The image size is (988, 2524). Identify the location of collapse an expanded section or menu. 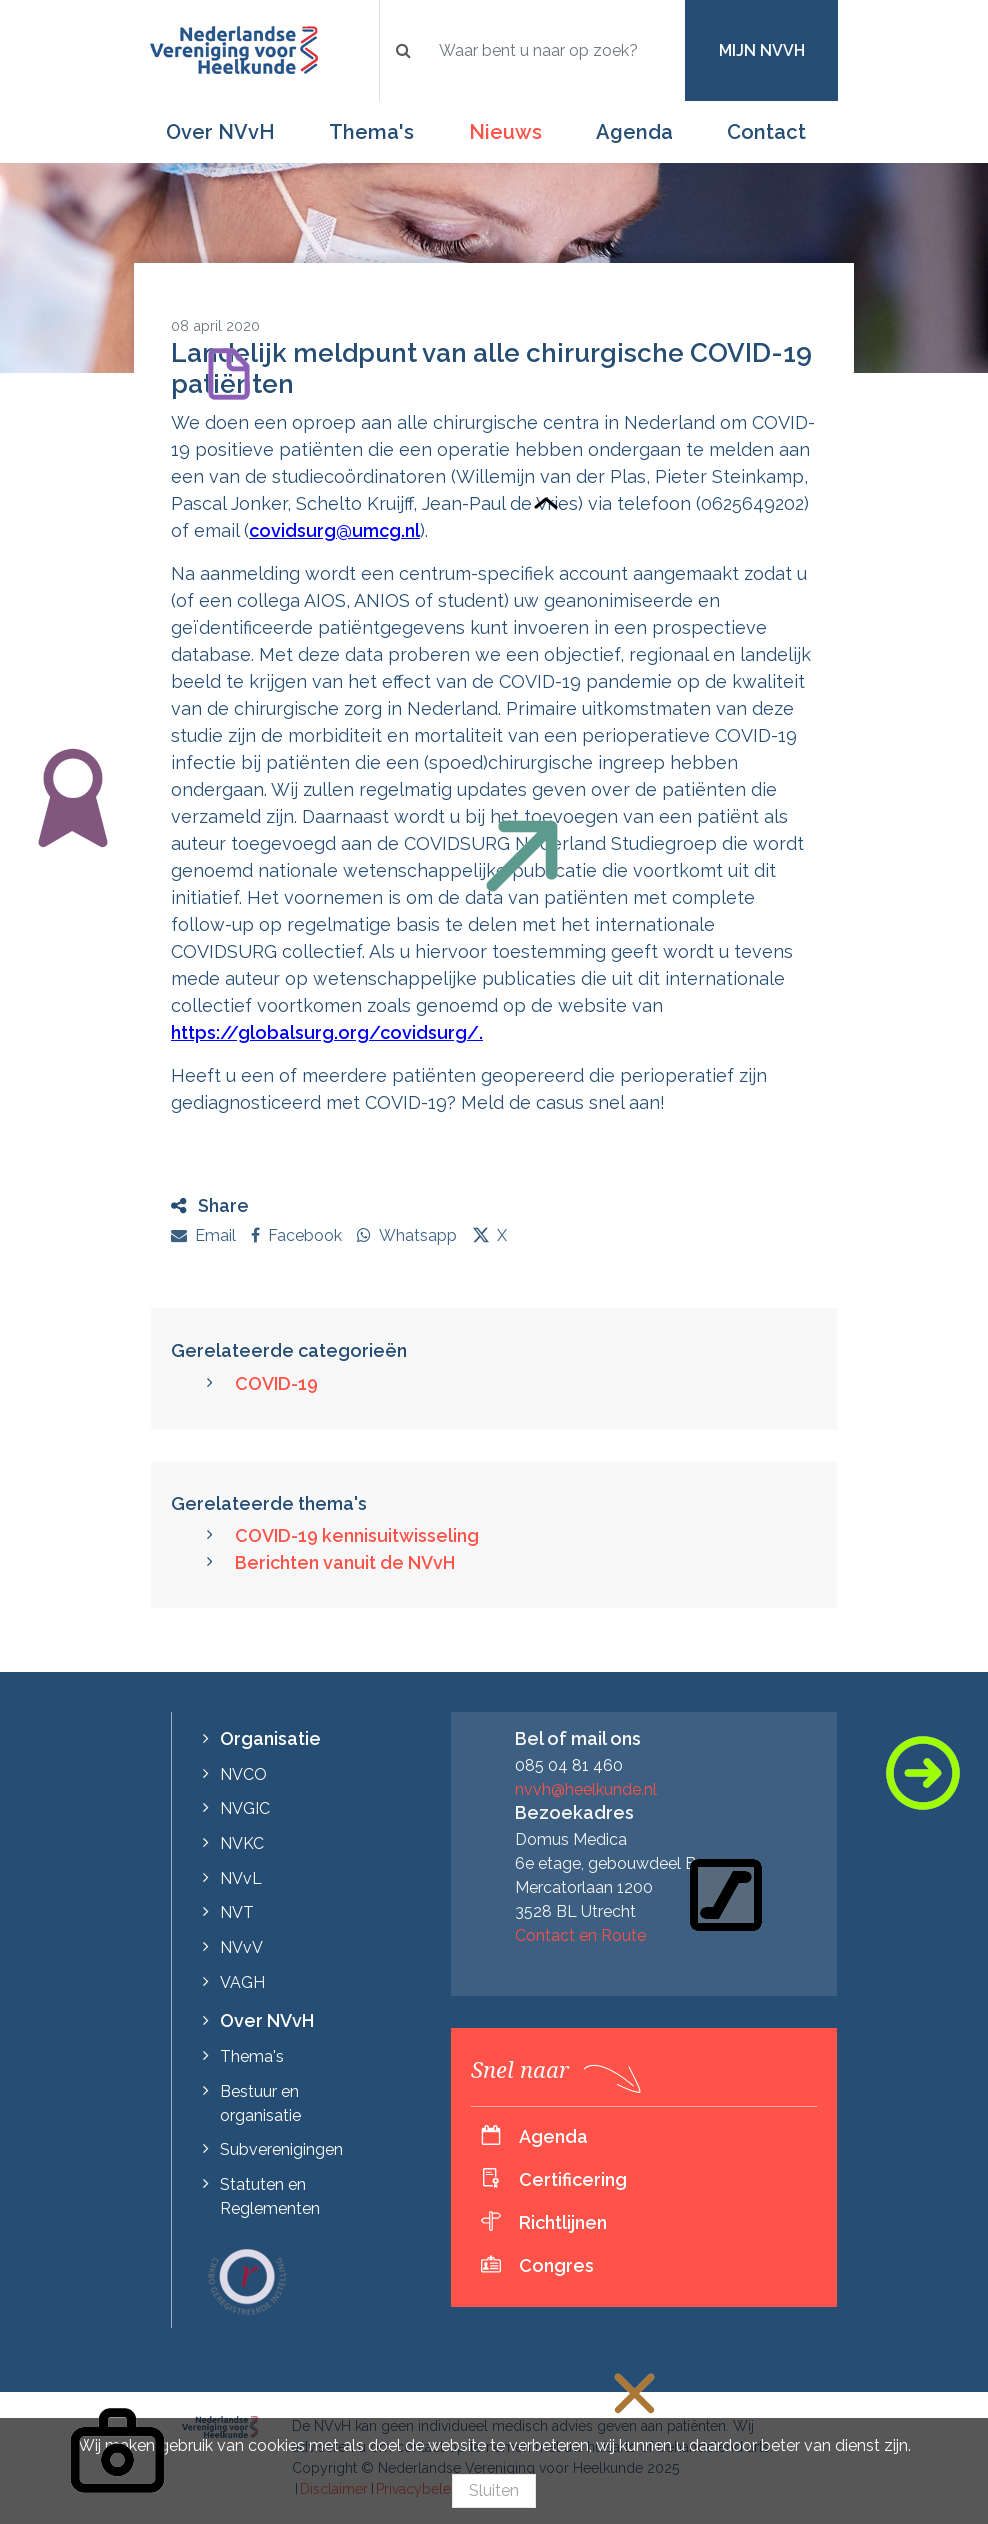
(546, 504).